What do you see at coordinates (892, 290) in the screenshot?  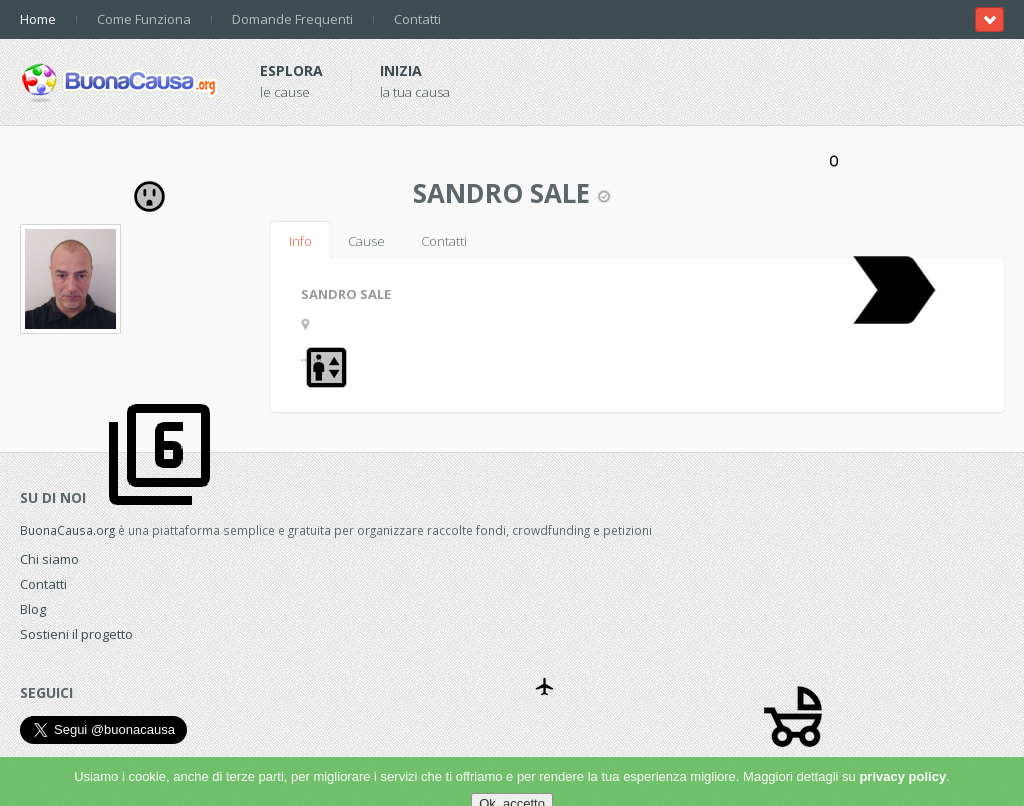 I see `mark a message or item as important` at bounding box center [892, 290].